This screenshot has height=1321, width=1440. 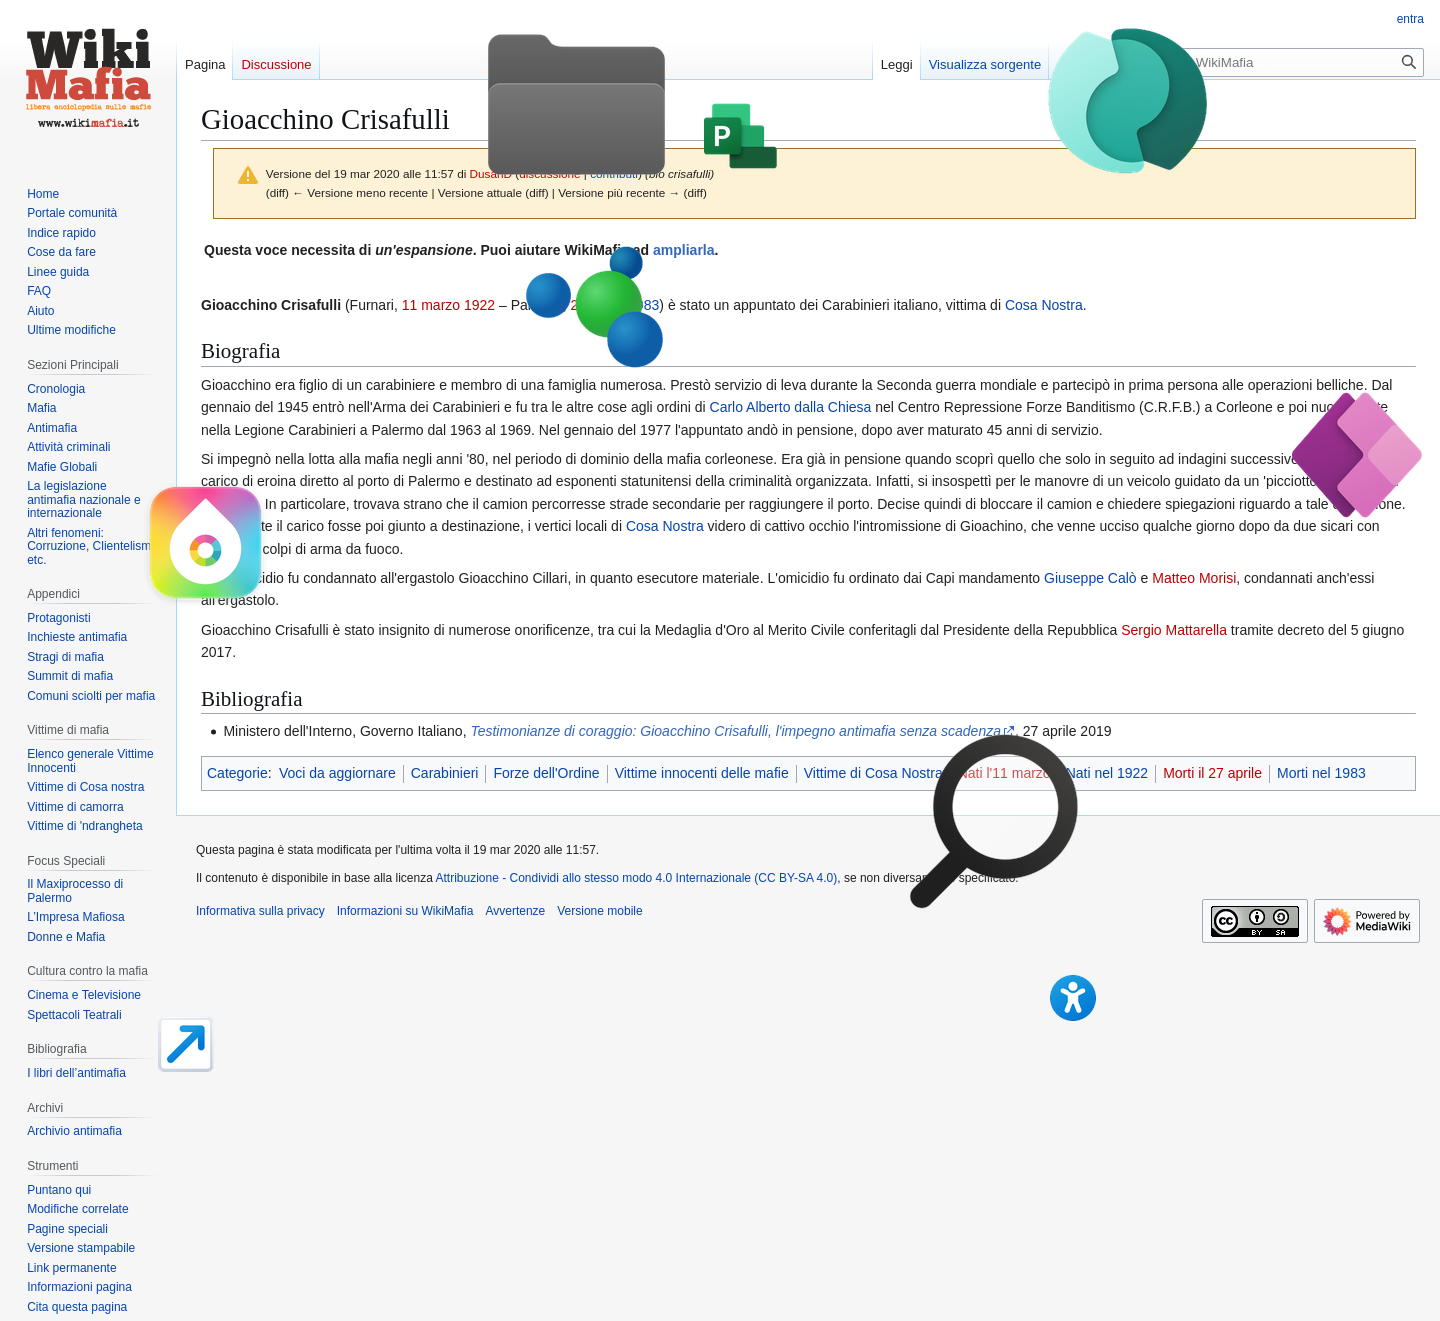 I want to click on access accessibility settings, so click(x=1073, y=998).